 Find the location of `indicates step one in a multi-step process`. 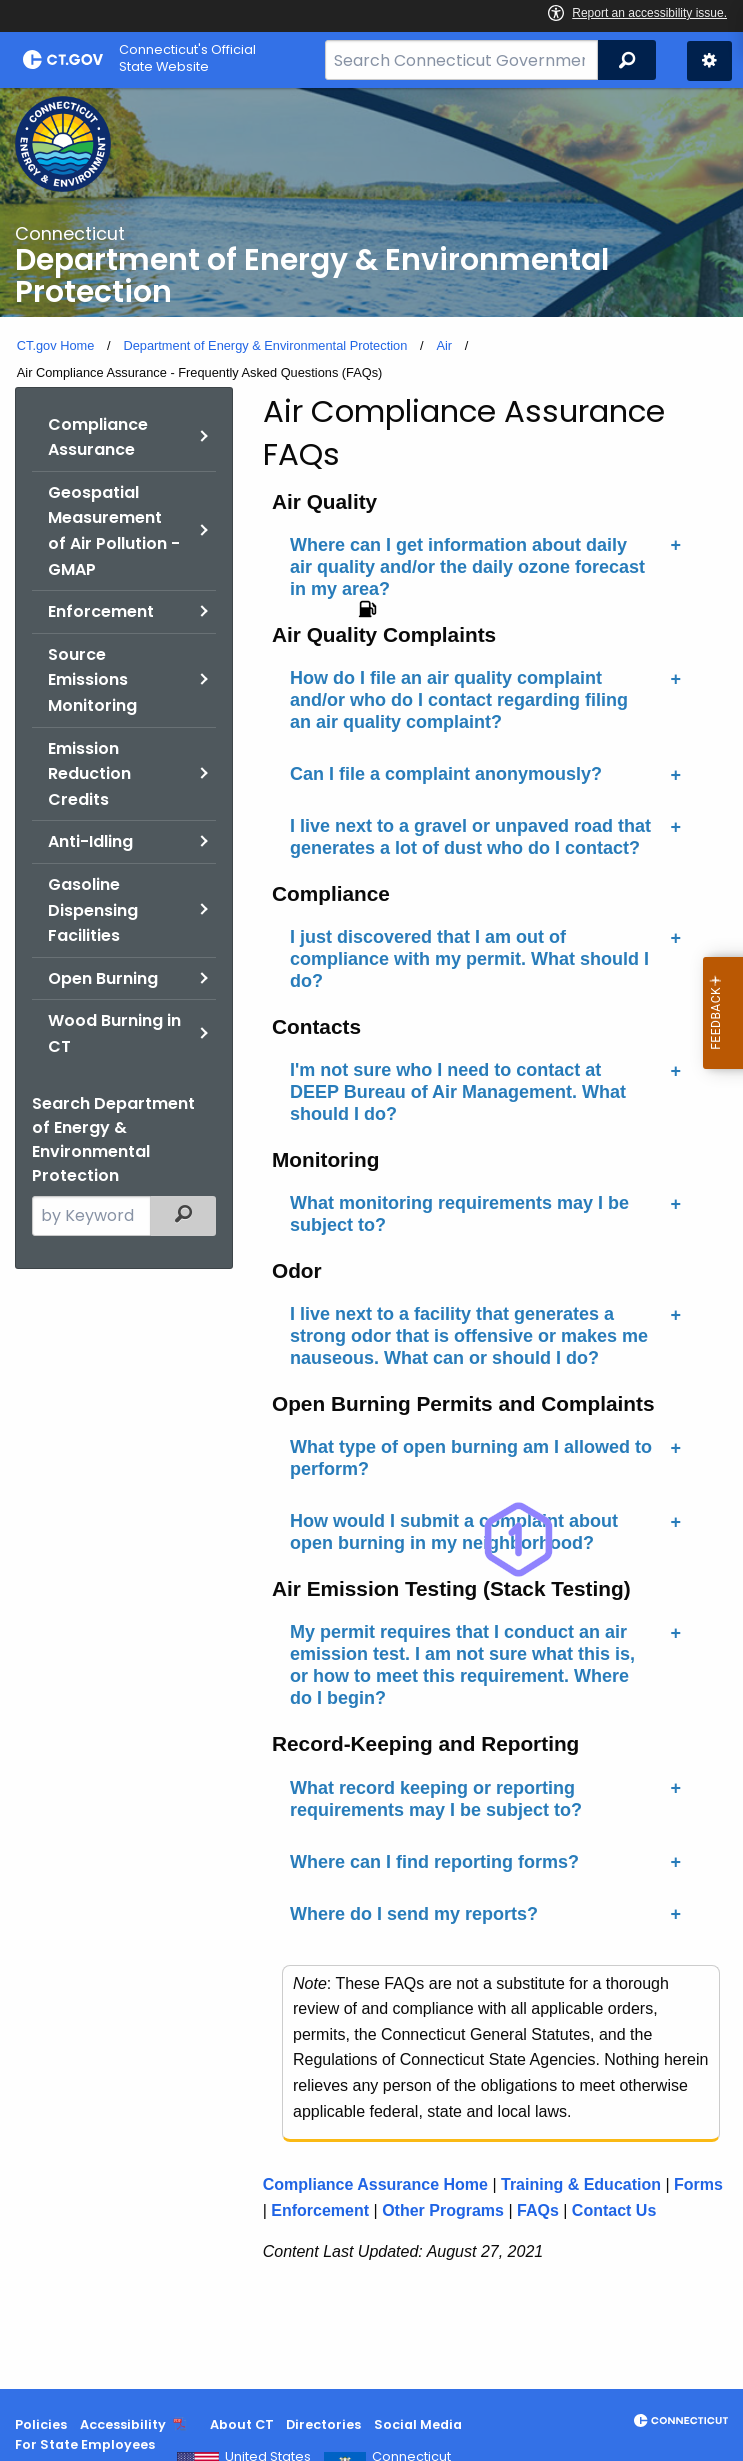

indicates step one in a multi-step process is located at coordinates (518, 1539).